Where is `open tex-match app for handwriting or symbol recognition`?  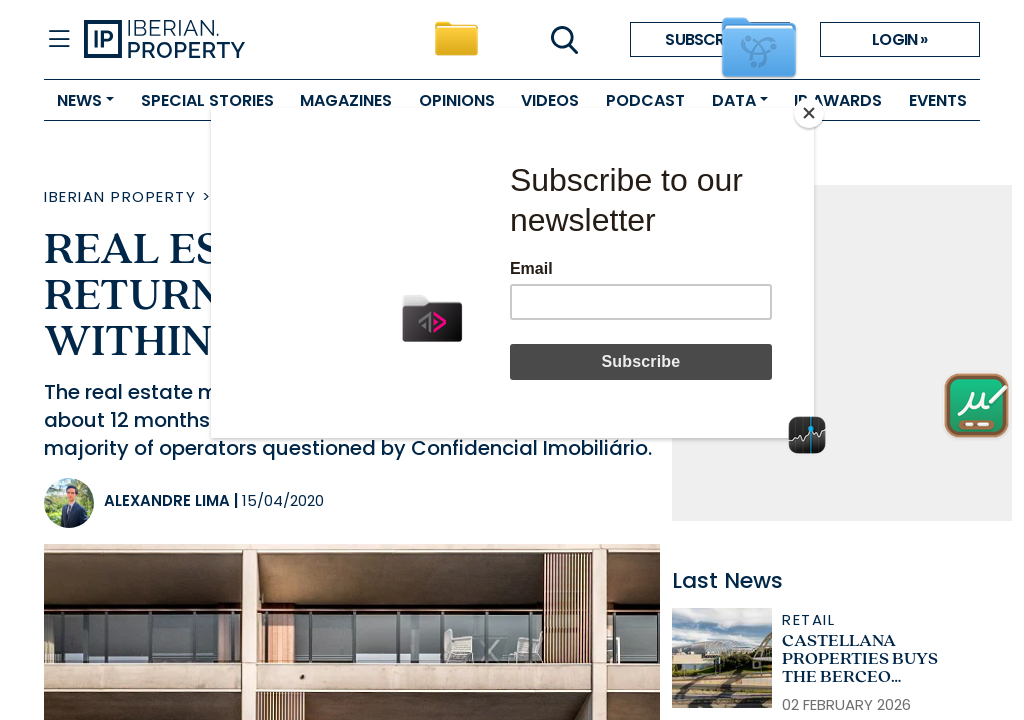
open tex-match app for handwriting or symbol recognition is located at coordinates (976, 405).